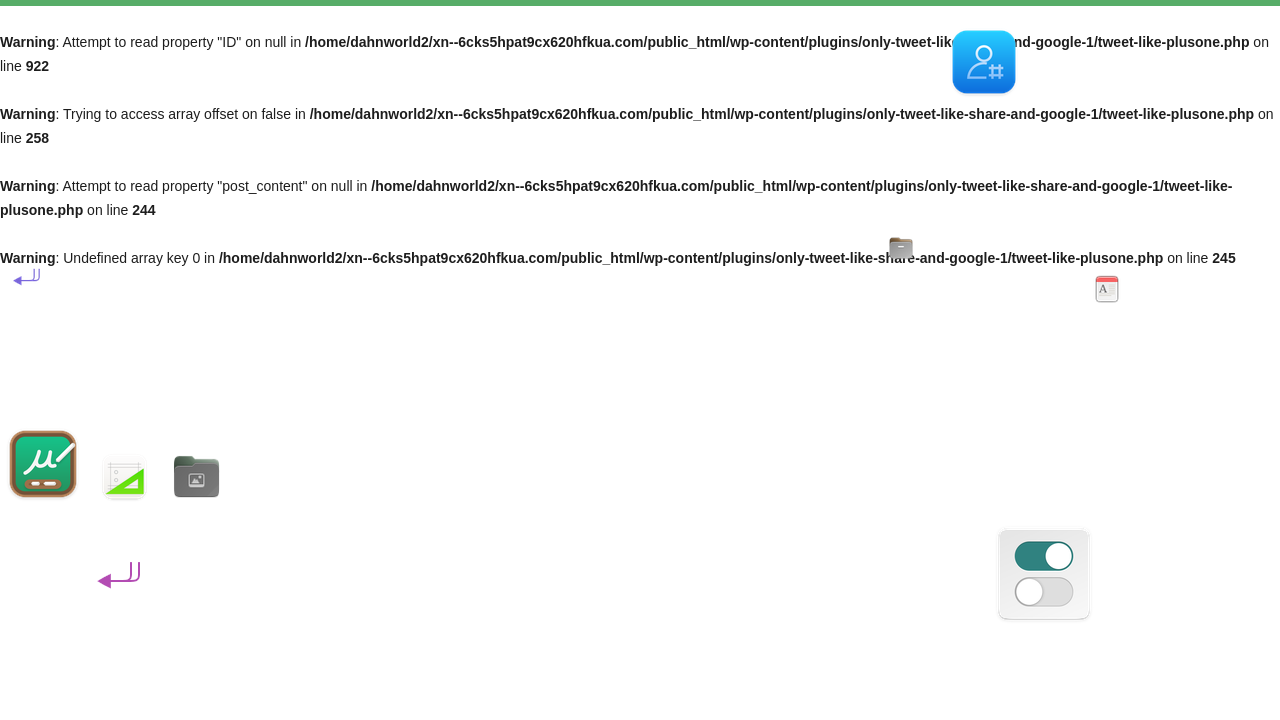 This screenshot has width=1280, height=720. I want to click on open the file manager application, so click(901, 248).